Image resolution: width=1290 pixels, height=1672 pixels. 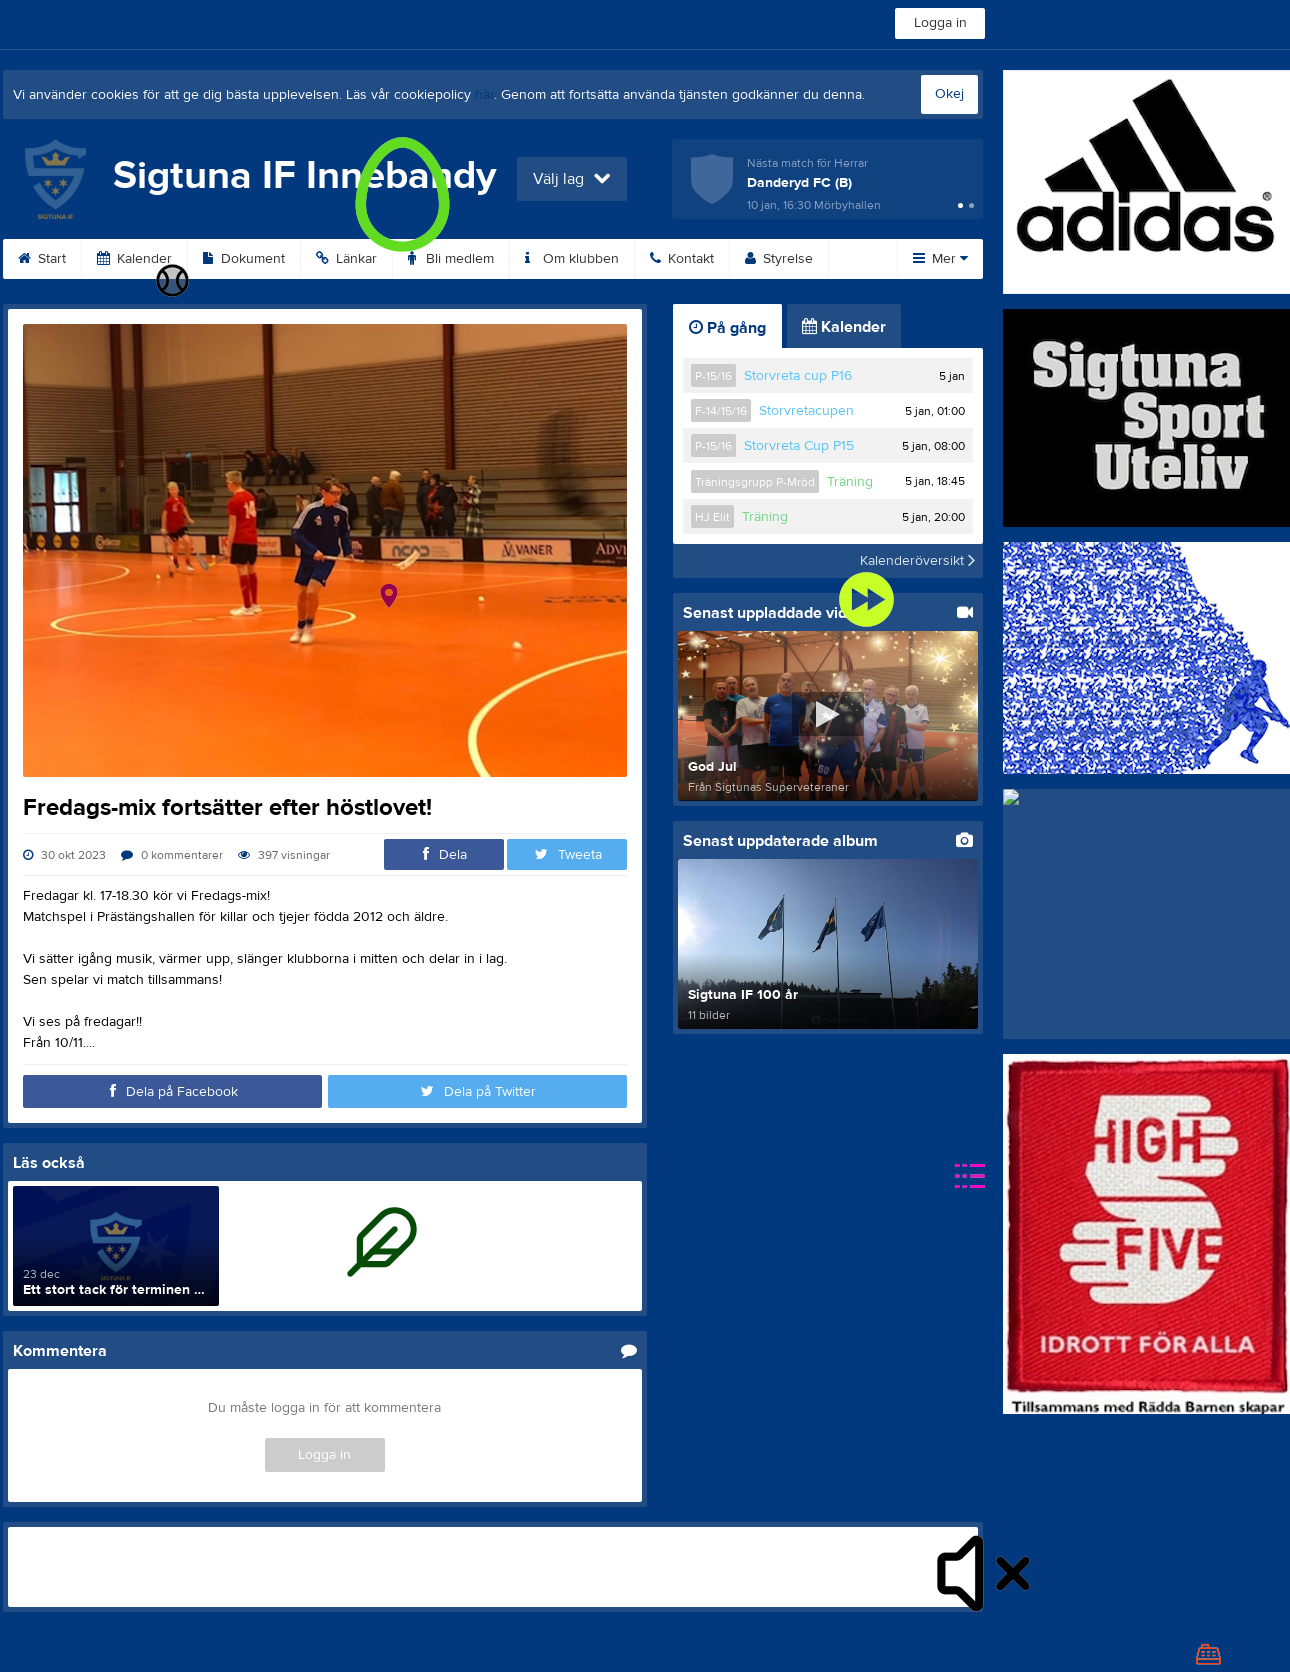 What do you see at coordinates (172, 280) in the screenshot?
I see `access baseball scores and updates` at bounding box center [172, 280].